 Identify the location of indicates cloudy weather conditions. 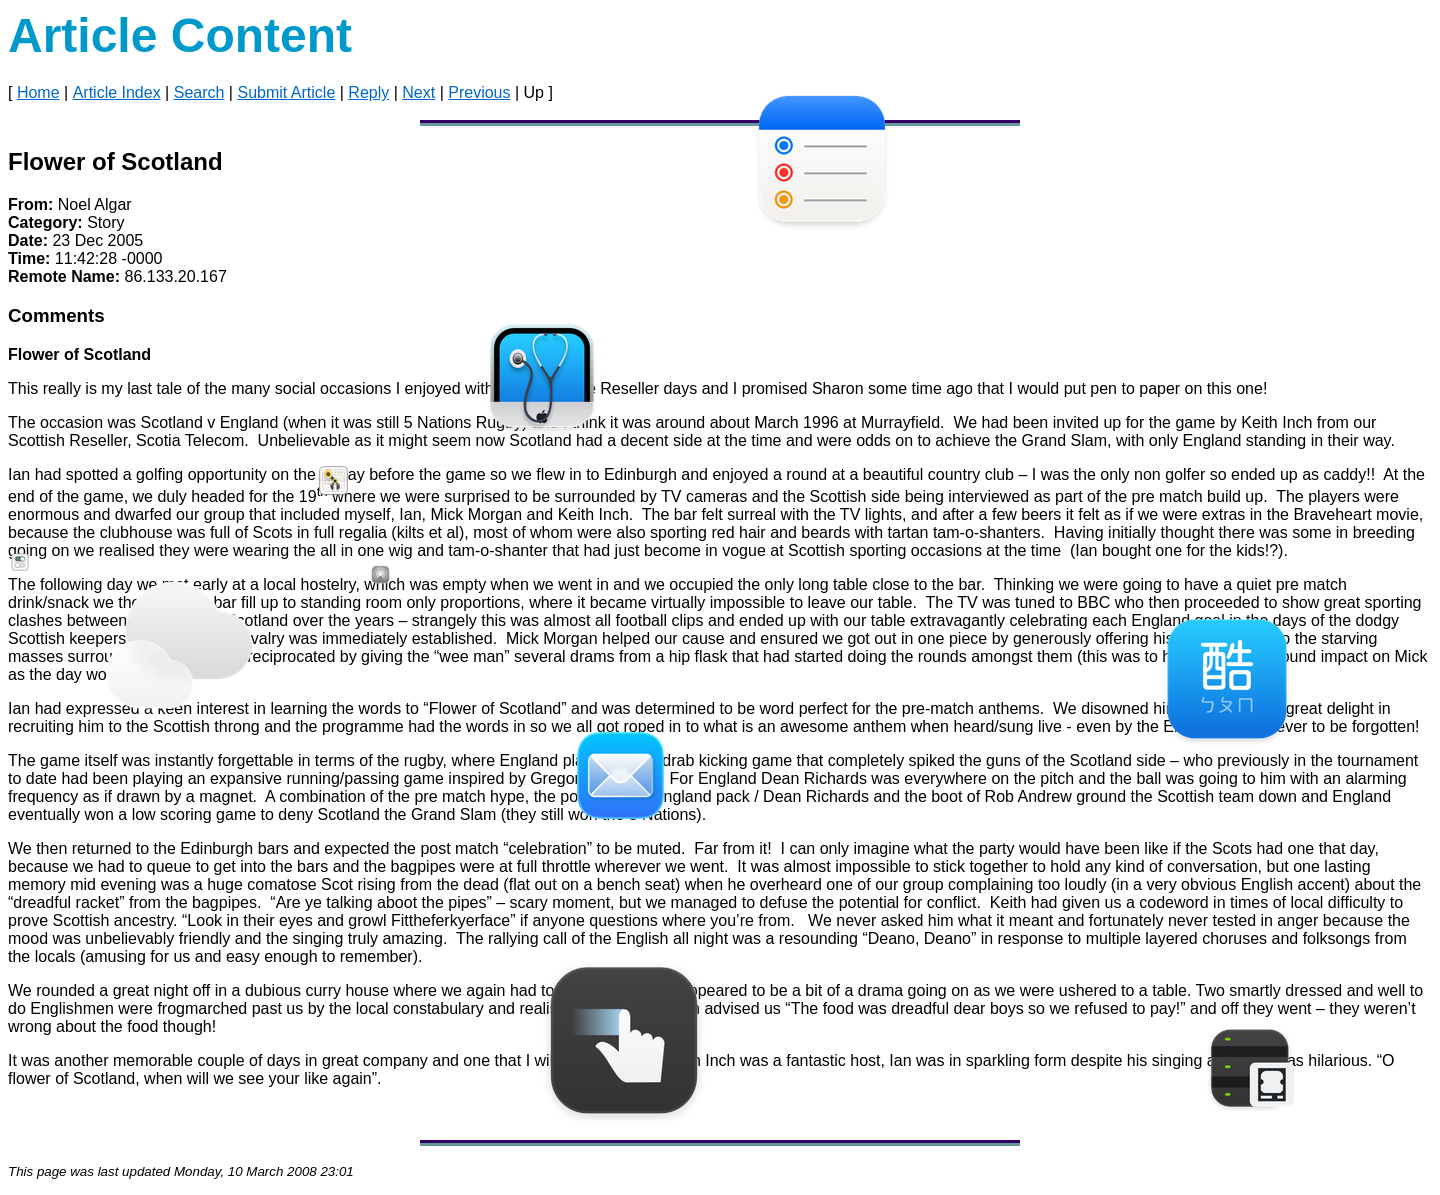
(179, 645).